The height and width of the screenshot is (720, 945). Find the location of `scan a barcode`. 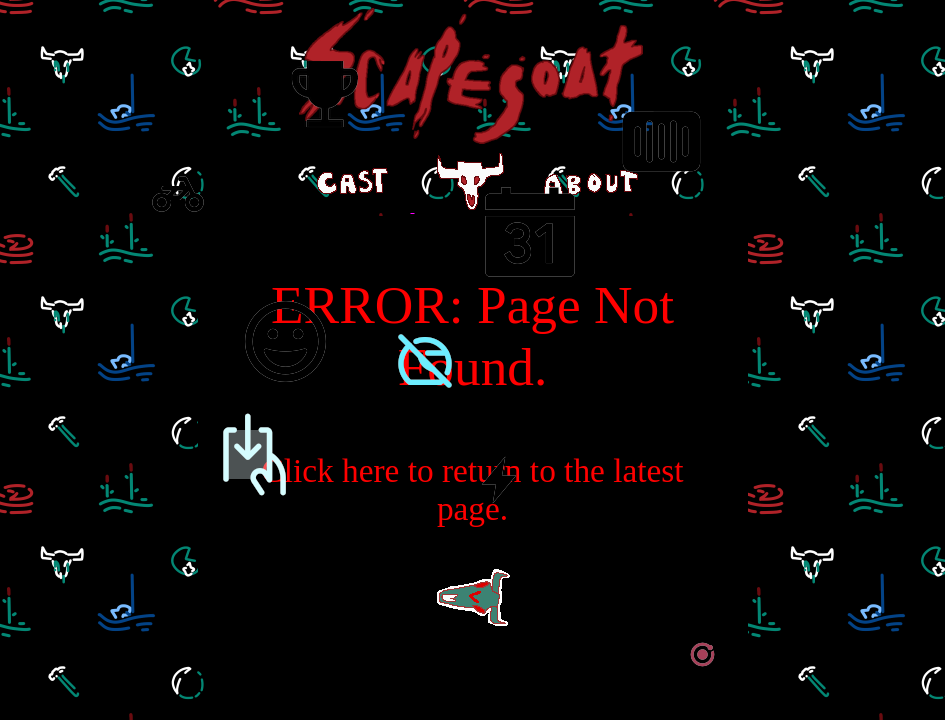

scan a barcode is located at coordinates (661, 141).